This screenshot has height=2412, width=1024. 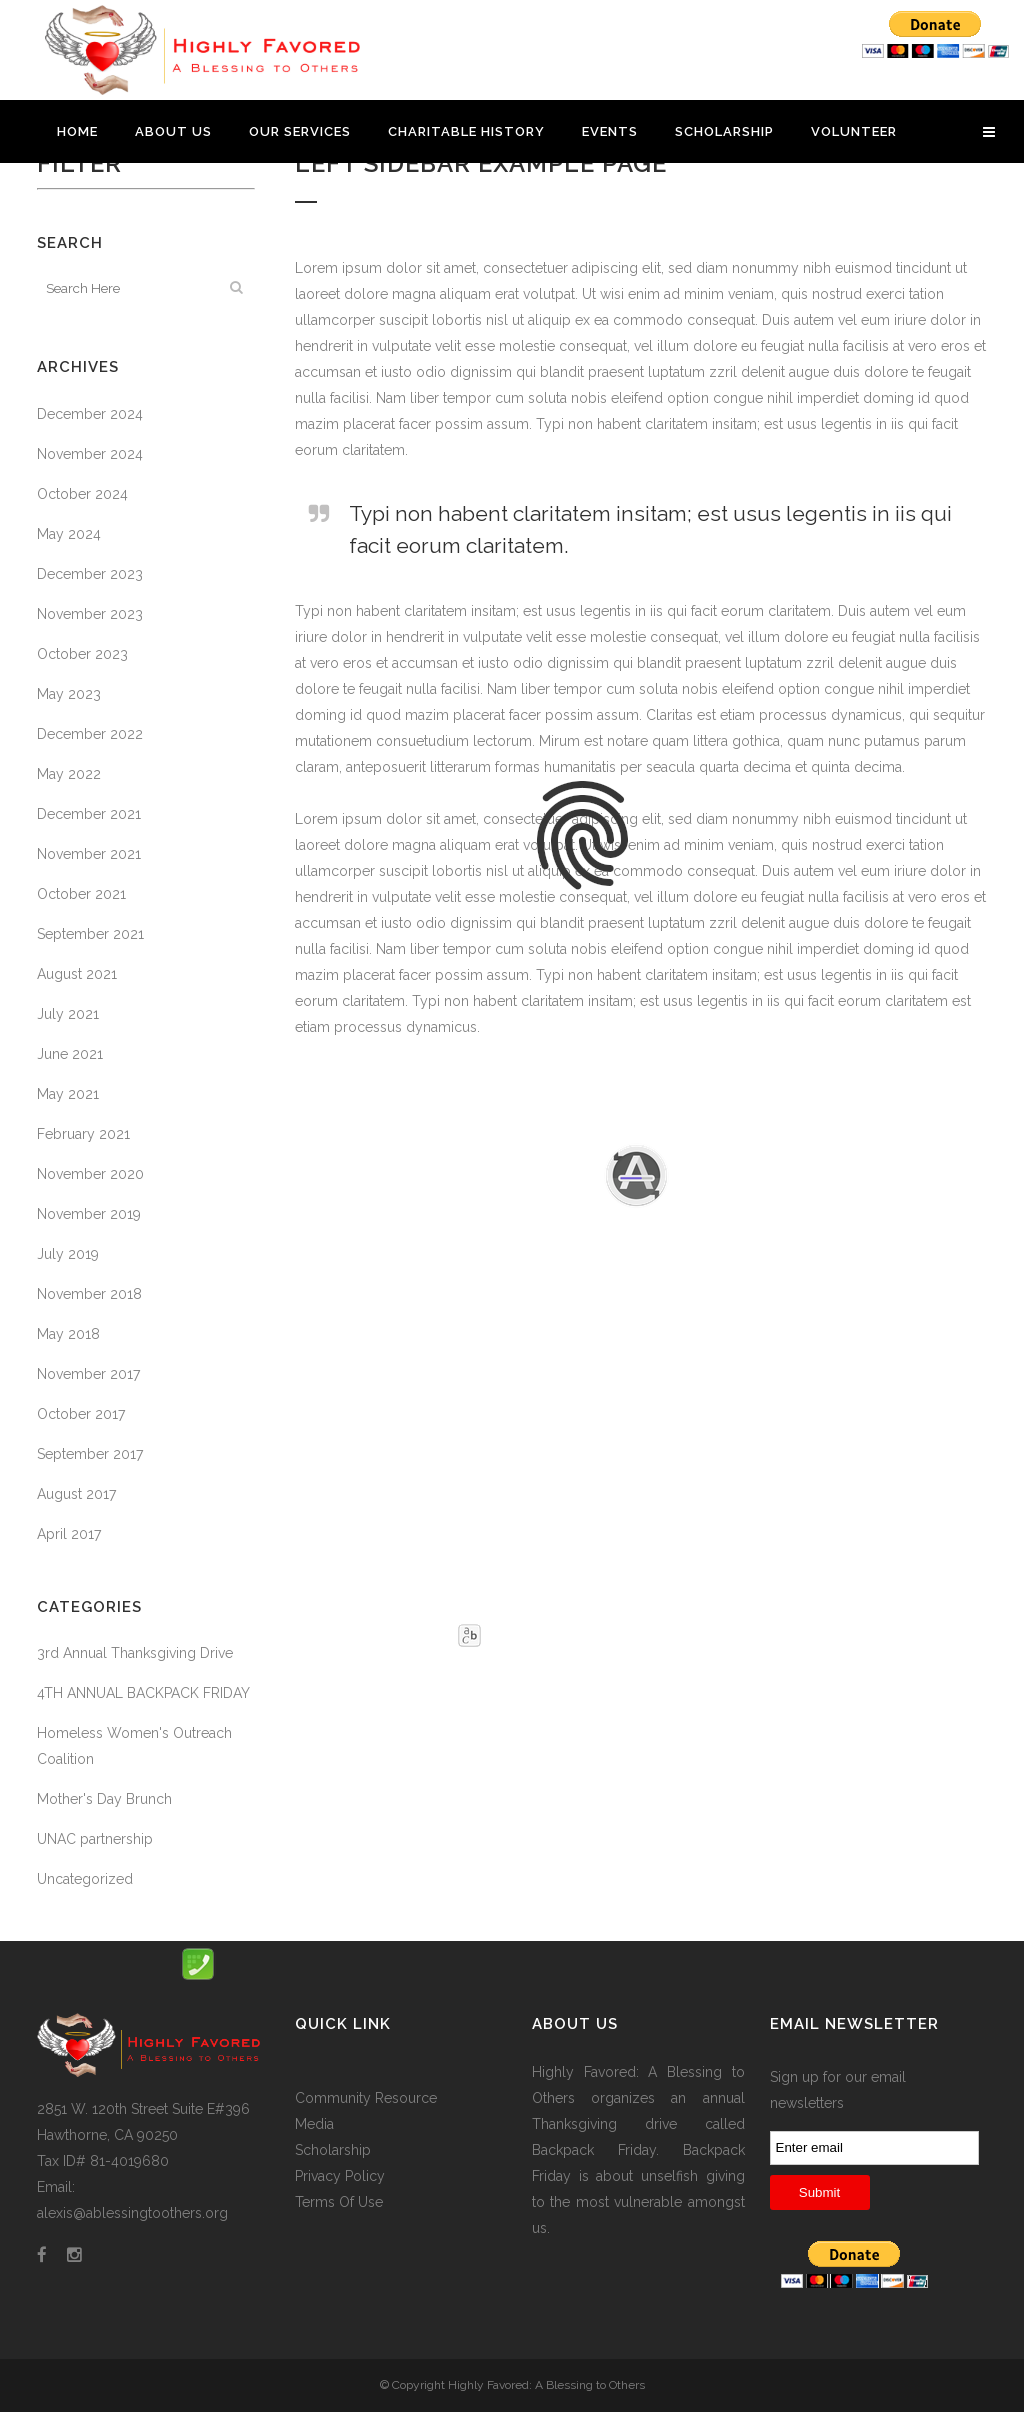 I want to click on access font and typography settings, so click(x=469, y=1635).